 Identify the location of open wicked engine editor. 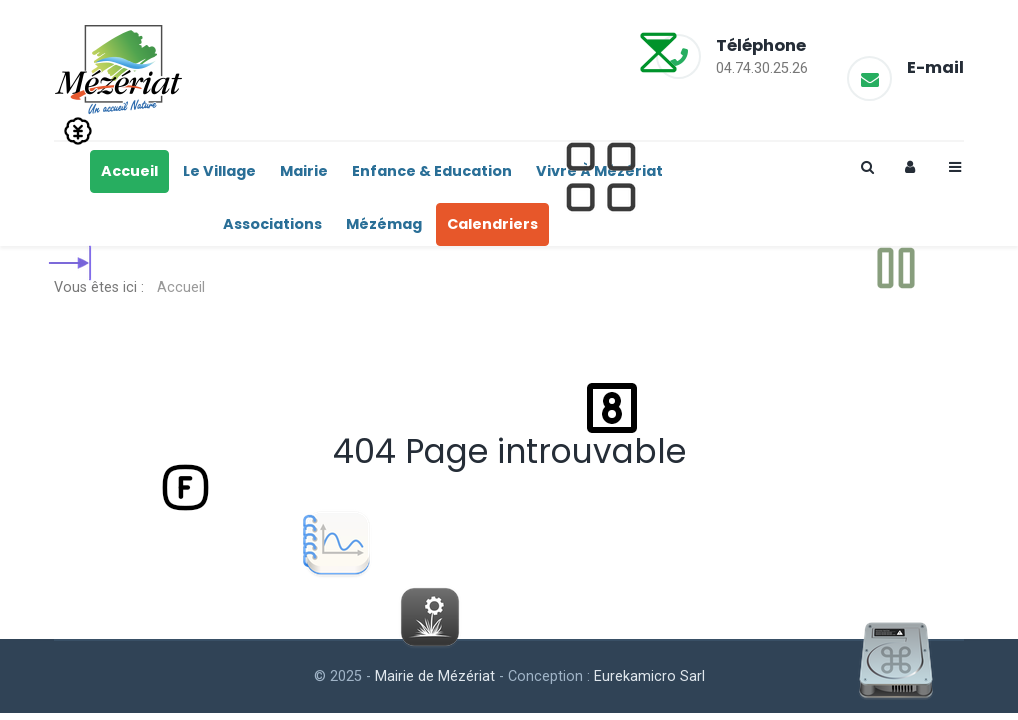
(430, 617).